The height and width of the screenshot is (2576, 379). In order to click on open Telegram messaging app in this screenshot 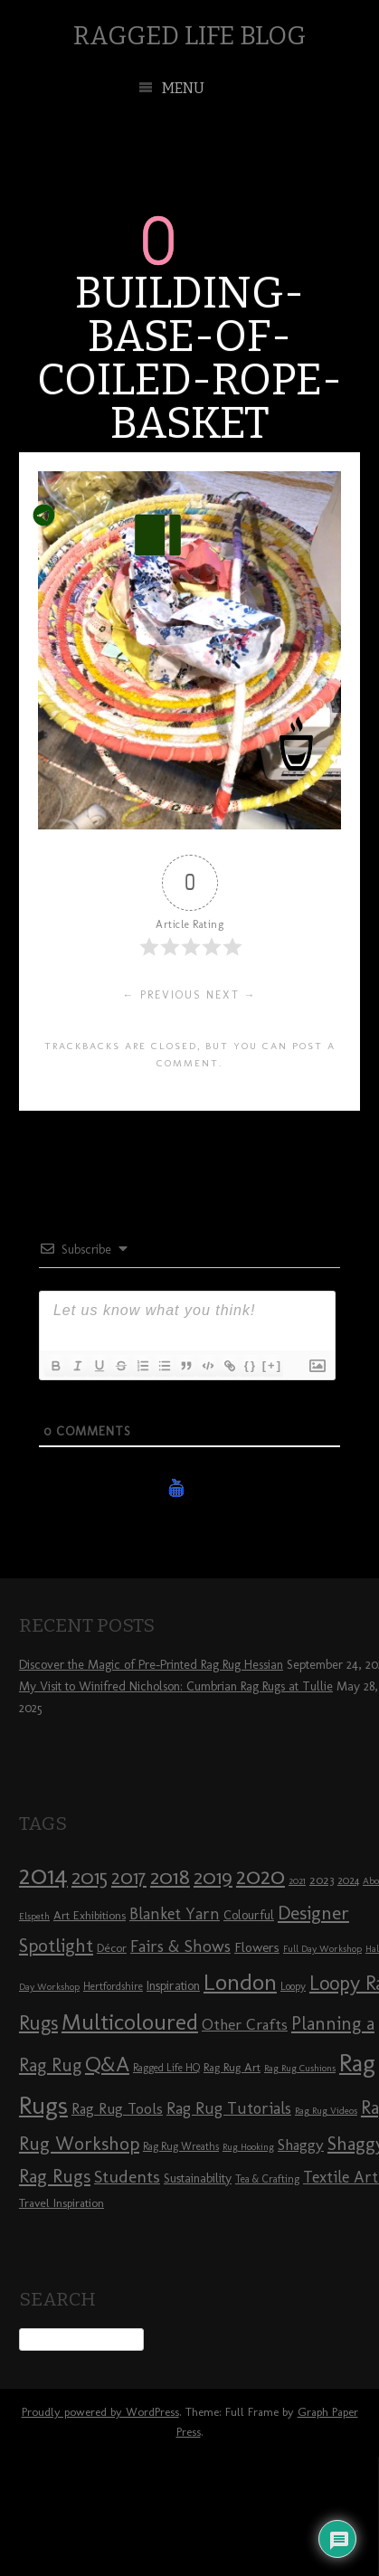, I will do `click(43, 515)`.